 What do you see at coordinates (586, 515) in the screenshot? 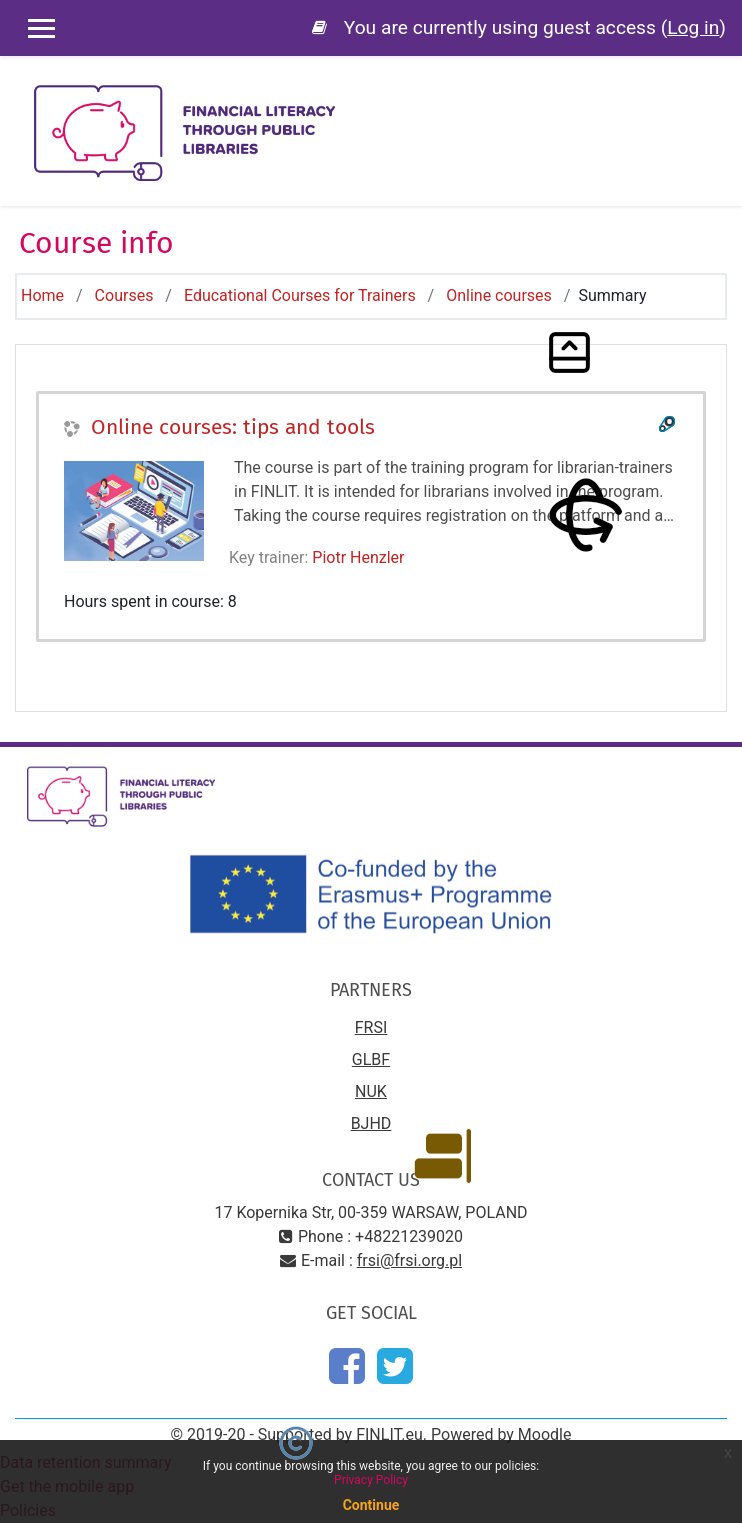
I see `rotate object in 3D space` at bounding box center [586, 515].